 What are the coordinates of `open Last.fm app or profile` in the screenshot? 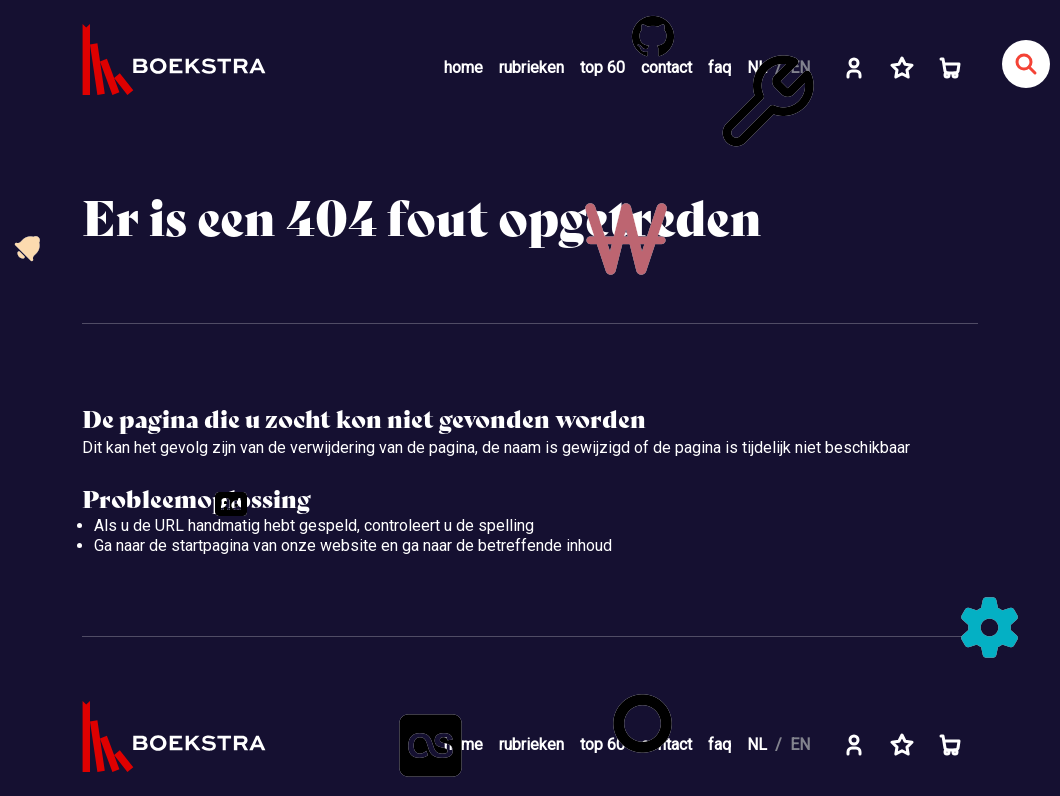 It's located at (430, 745).